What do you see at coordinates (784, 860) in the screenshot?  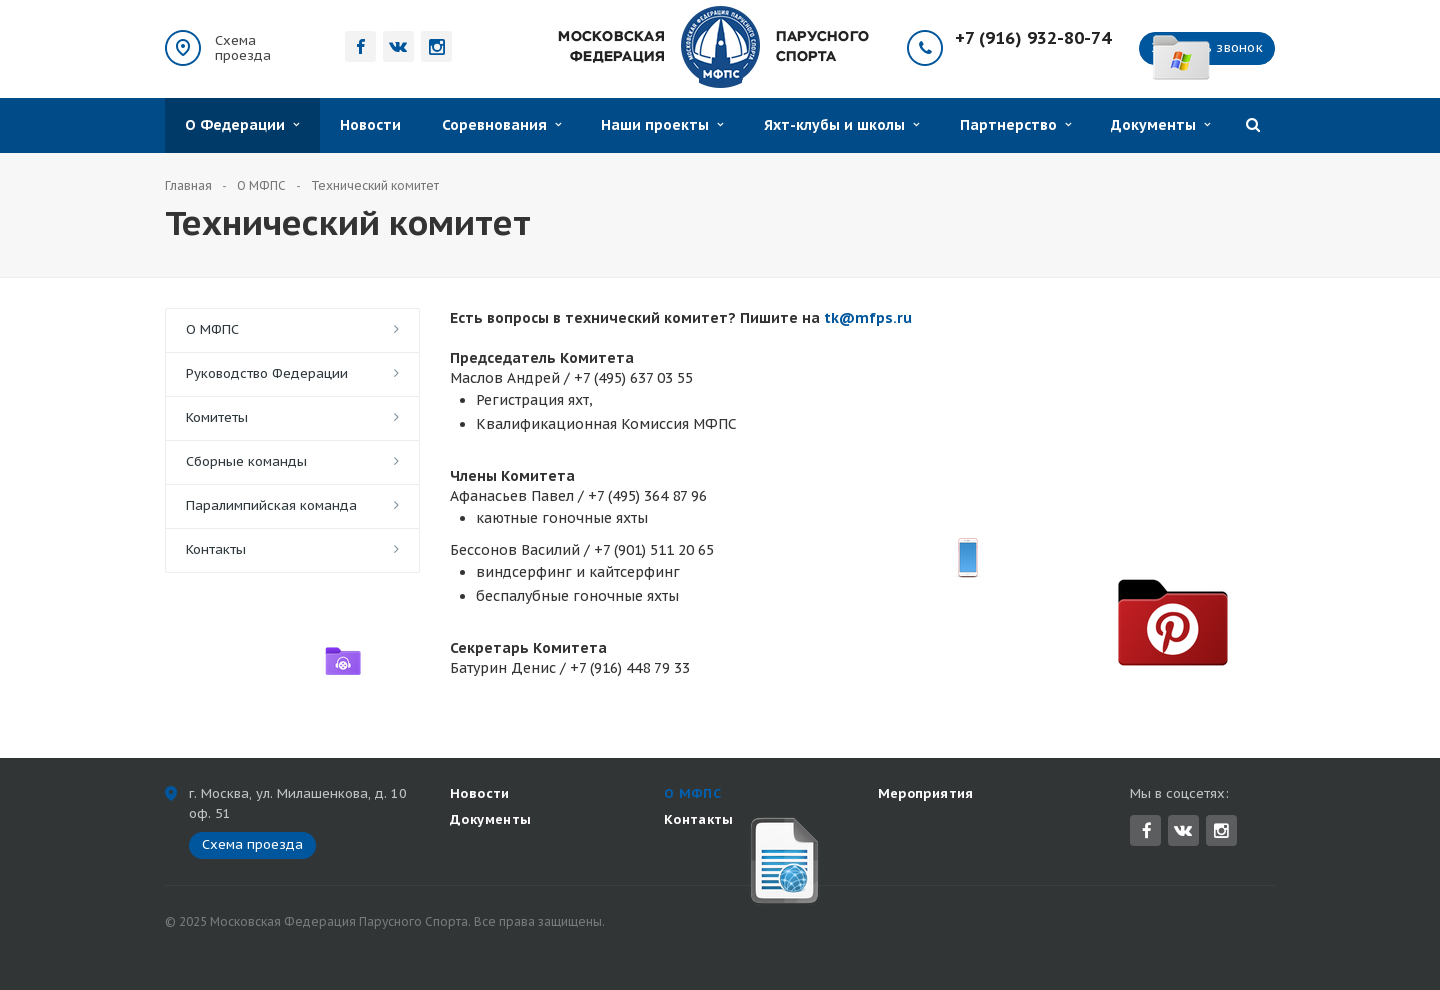 I see `libreoffice web template document file` at bounding box center [784, 860].